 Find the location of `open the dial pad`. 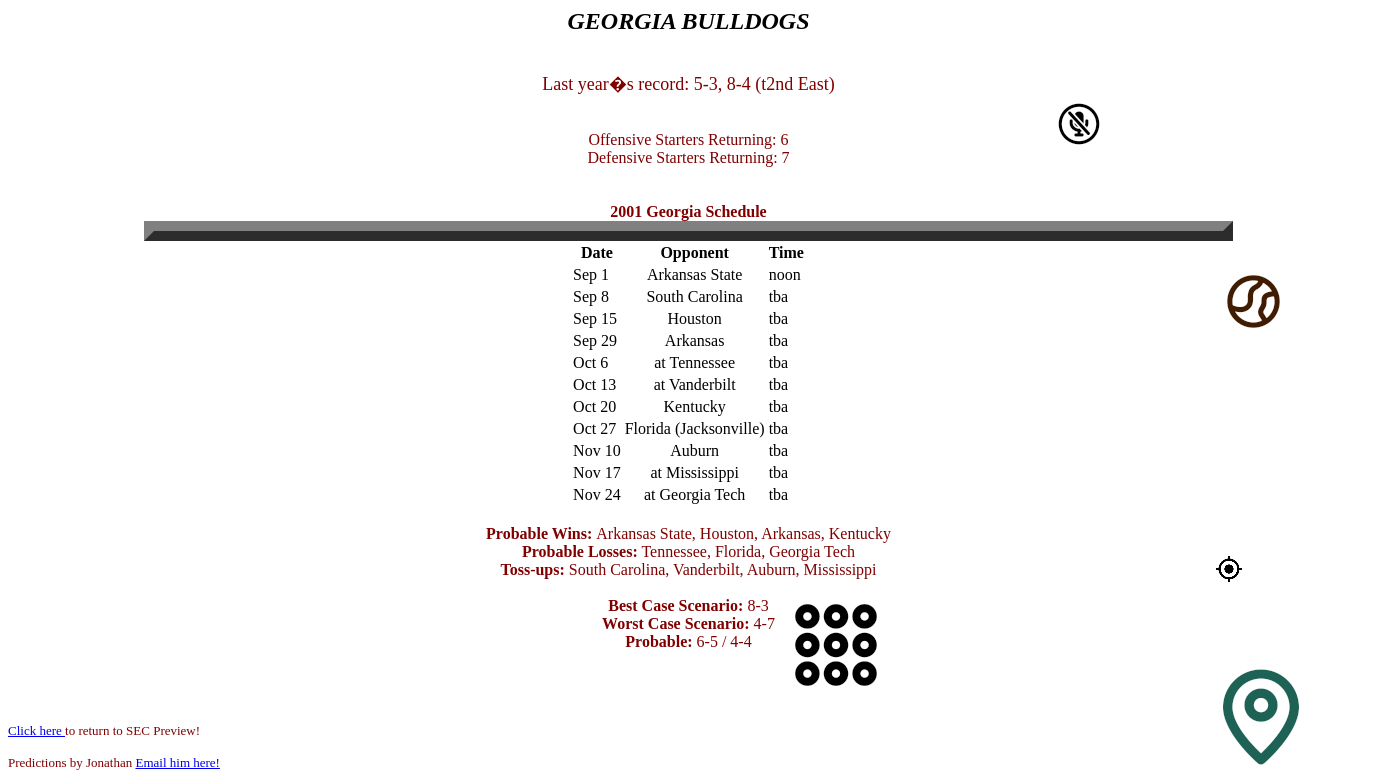

open the dial pad is located at coordinates (836, 645).